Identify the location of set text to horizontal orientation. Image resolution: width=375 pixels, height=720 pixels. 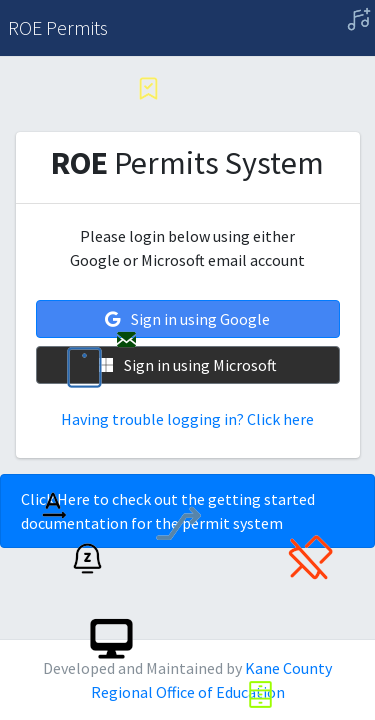
(53, 506).